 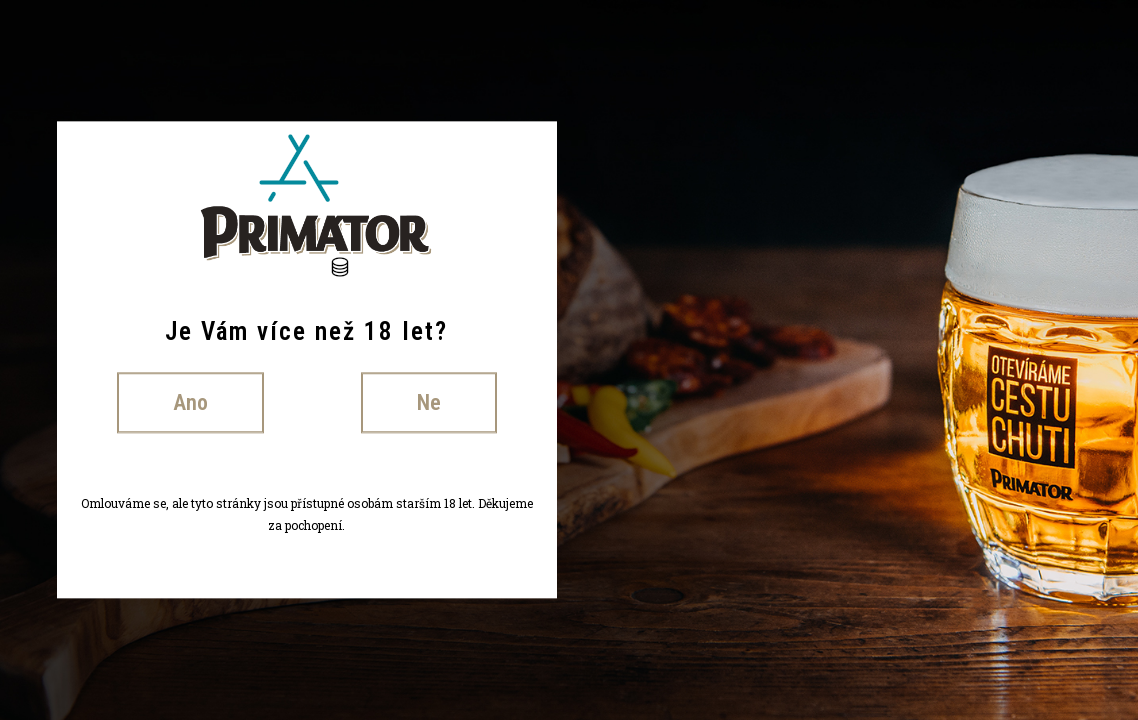 I want to click on access database or data storage, so click(x=340, y=267).